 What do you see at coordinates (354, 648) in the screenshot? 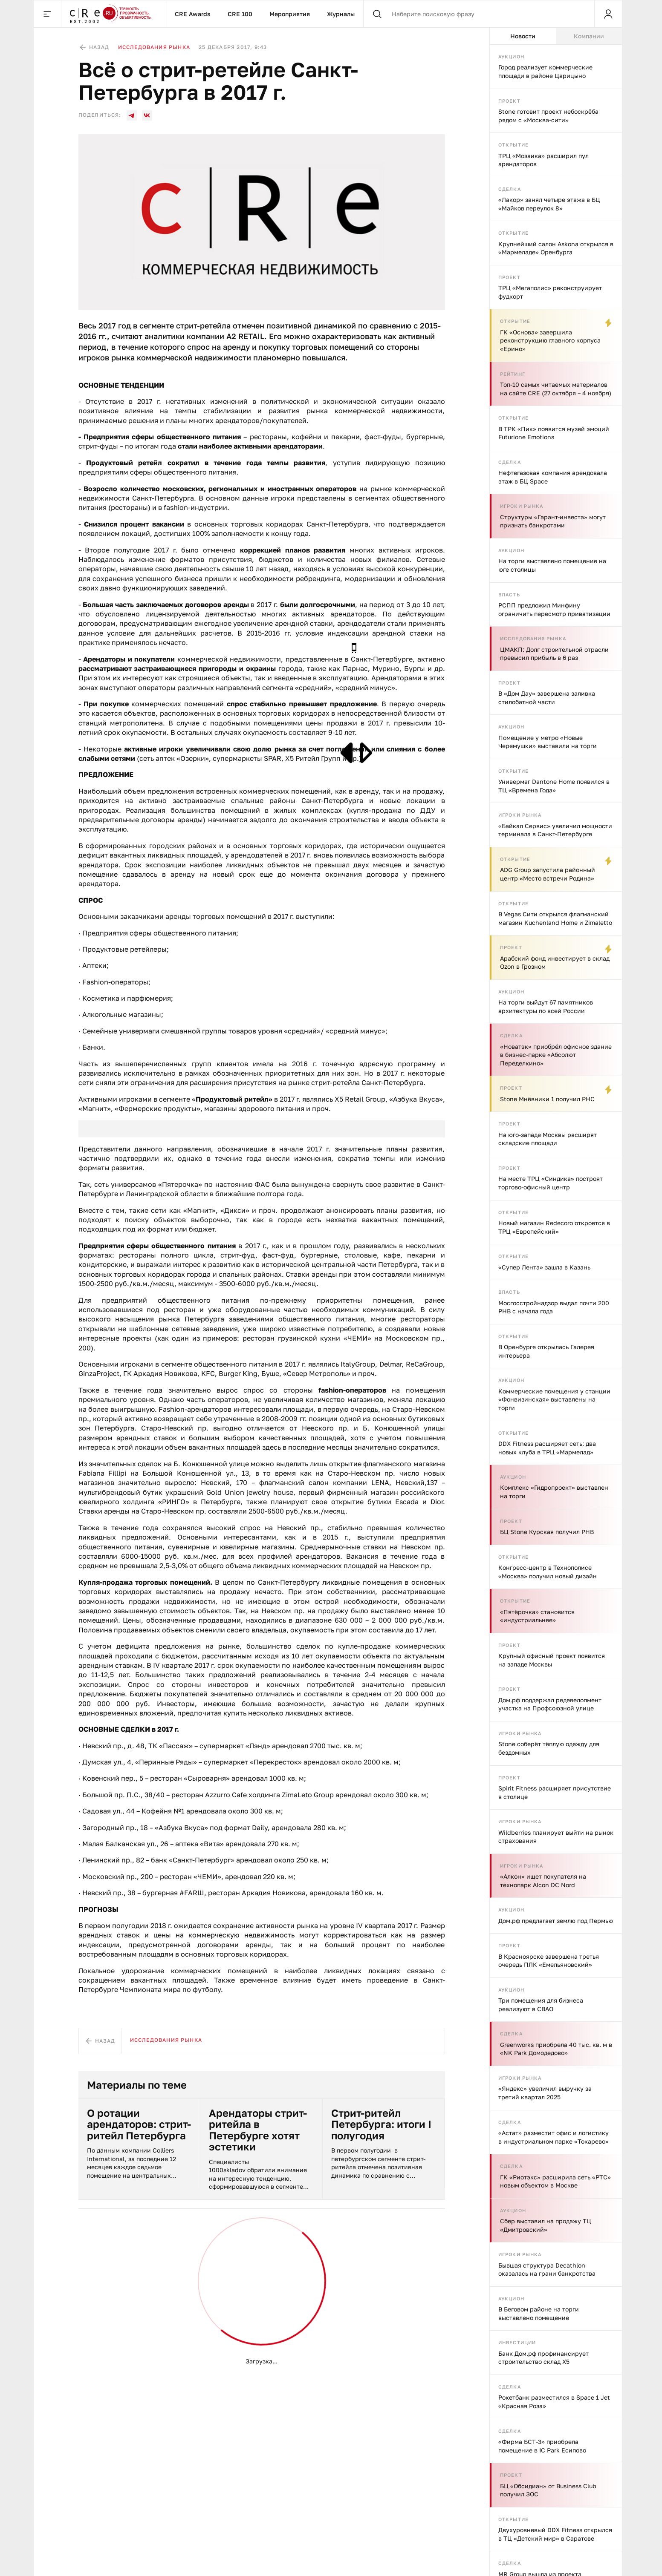
I see `access mobile device settings` at bounding box center [354, 648].